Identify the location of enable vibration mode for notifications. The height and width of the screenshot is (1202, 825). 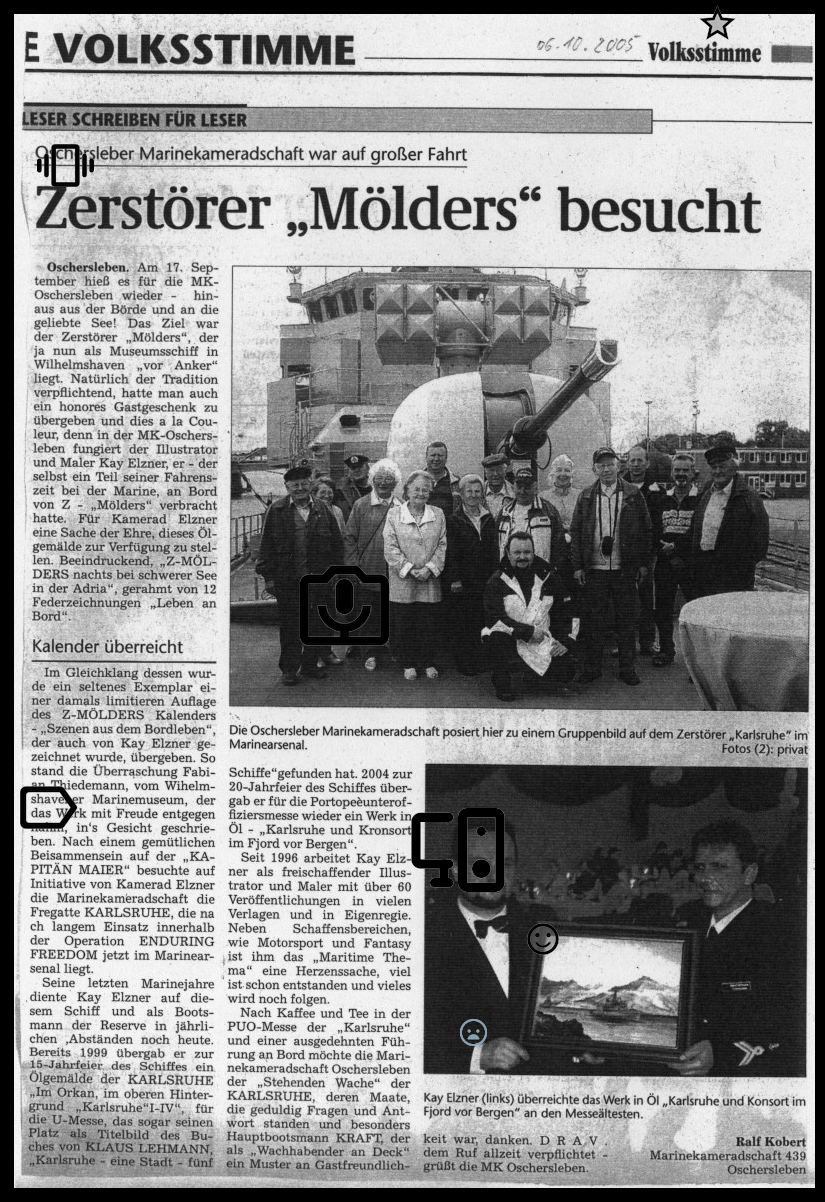
(65, 165).